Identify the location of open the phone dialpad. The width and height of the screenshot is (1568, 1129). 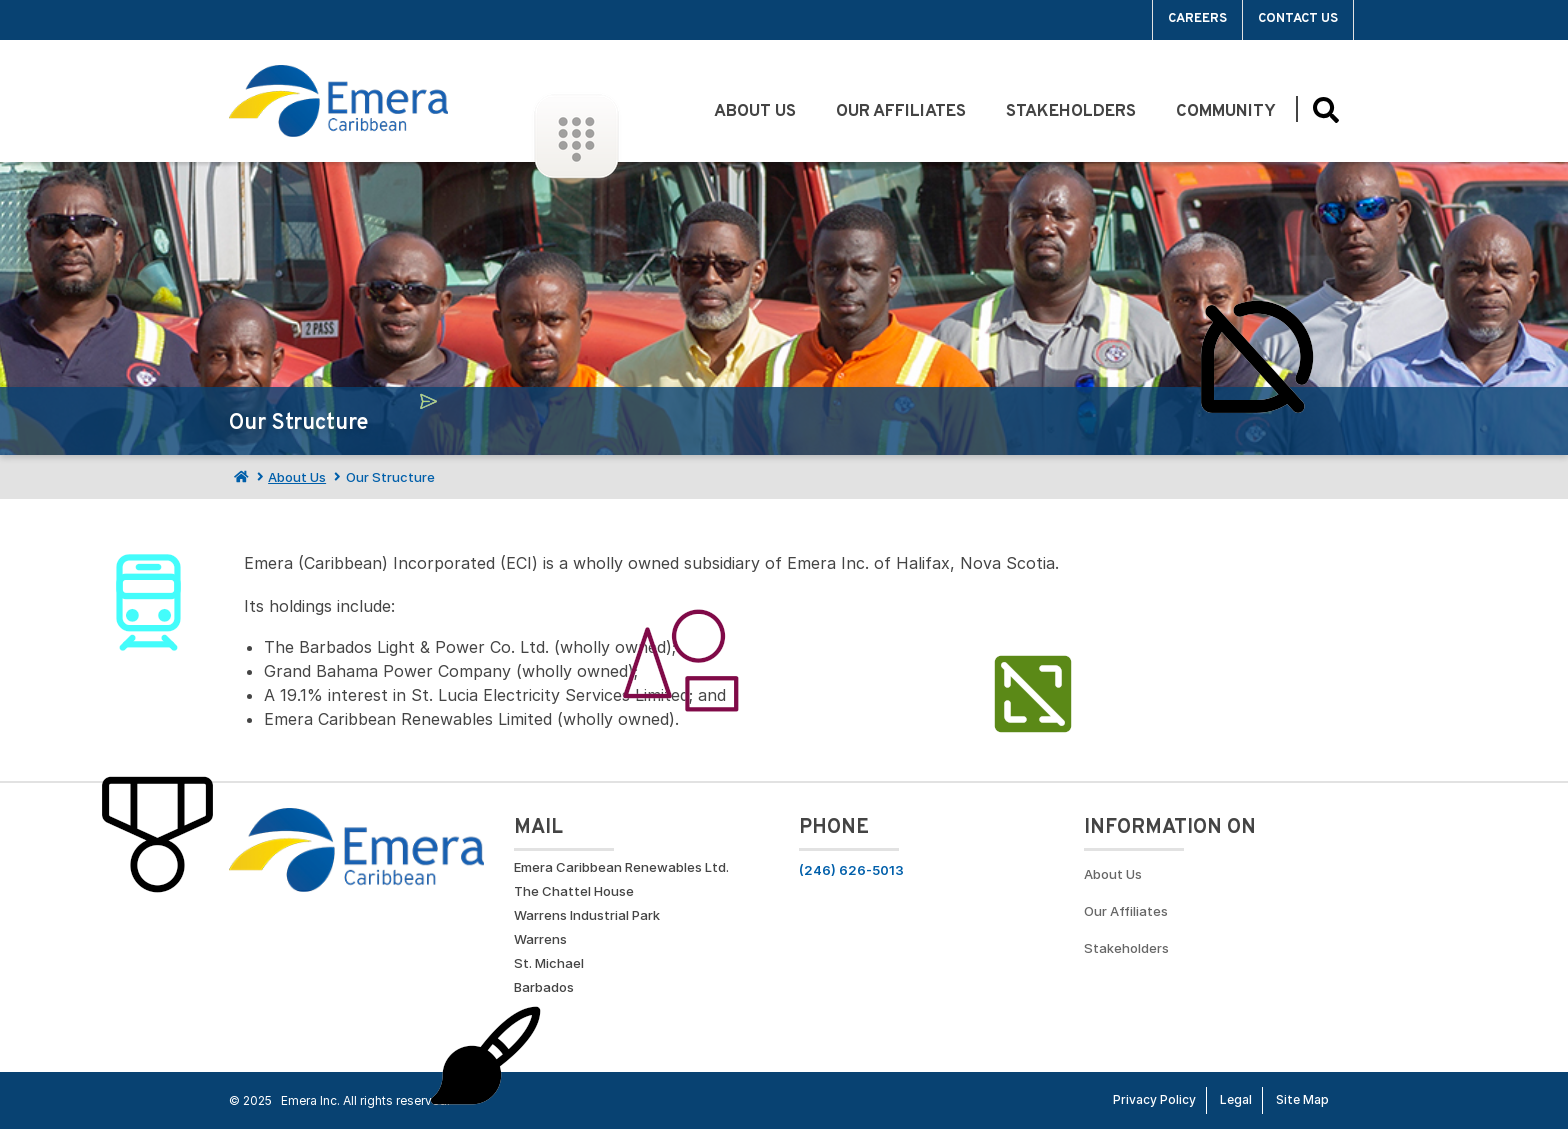
(576, 136).